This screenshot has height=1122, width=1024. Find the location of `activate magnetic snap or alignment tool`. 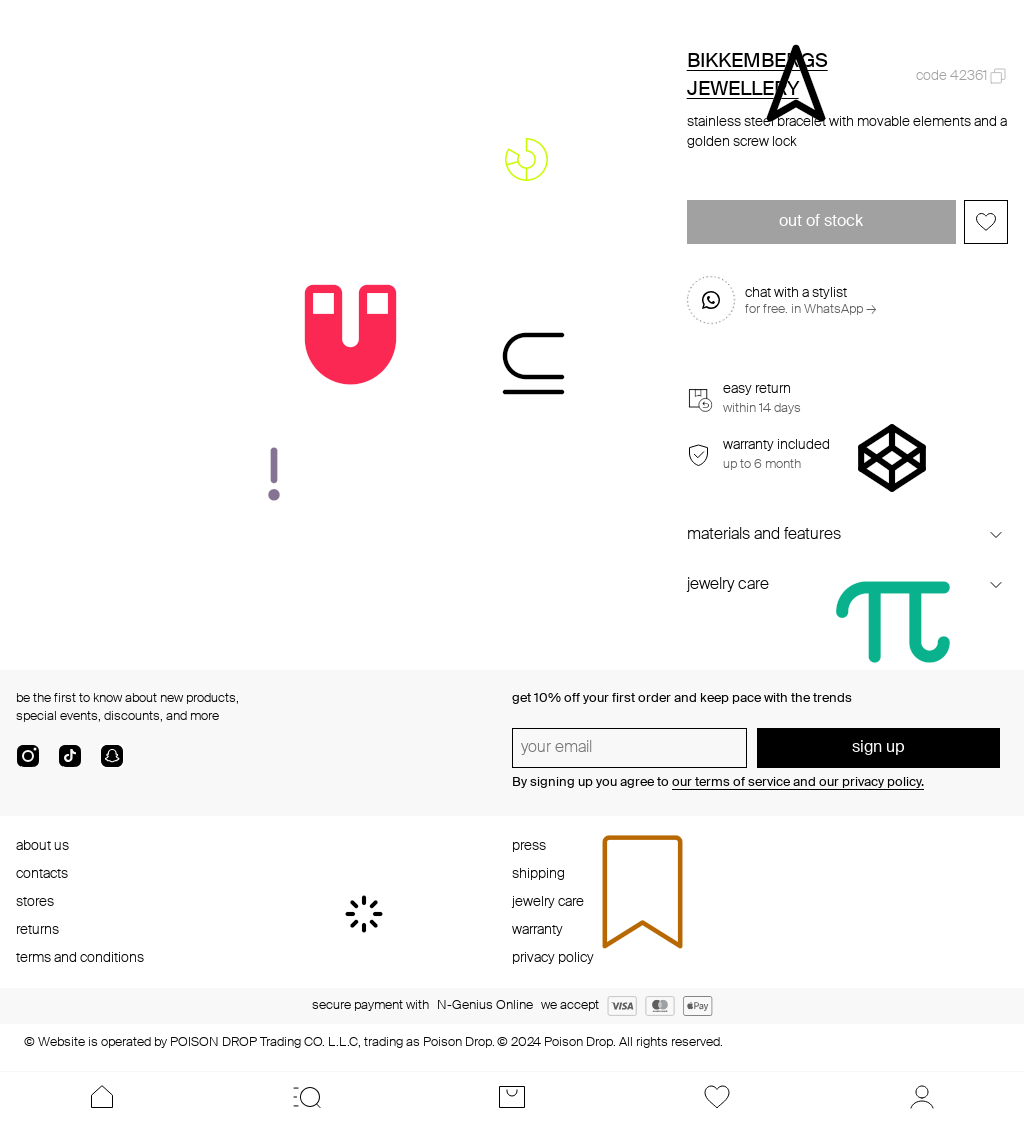

activate magnetic snap or alignment tool is located at coordinates (350, 330).